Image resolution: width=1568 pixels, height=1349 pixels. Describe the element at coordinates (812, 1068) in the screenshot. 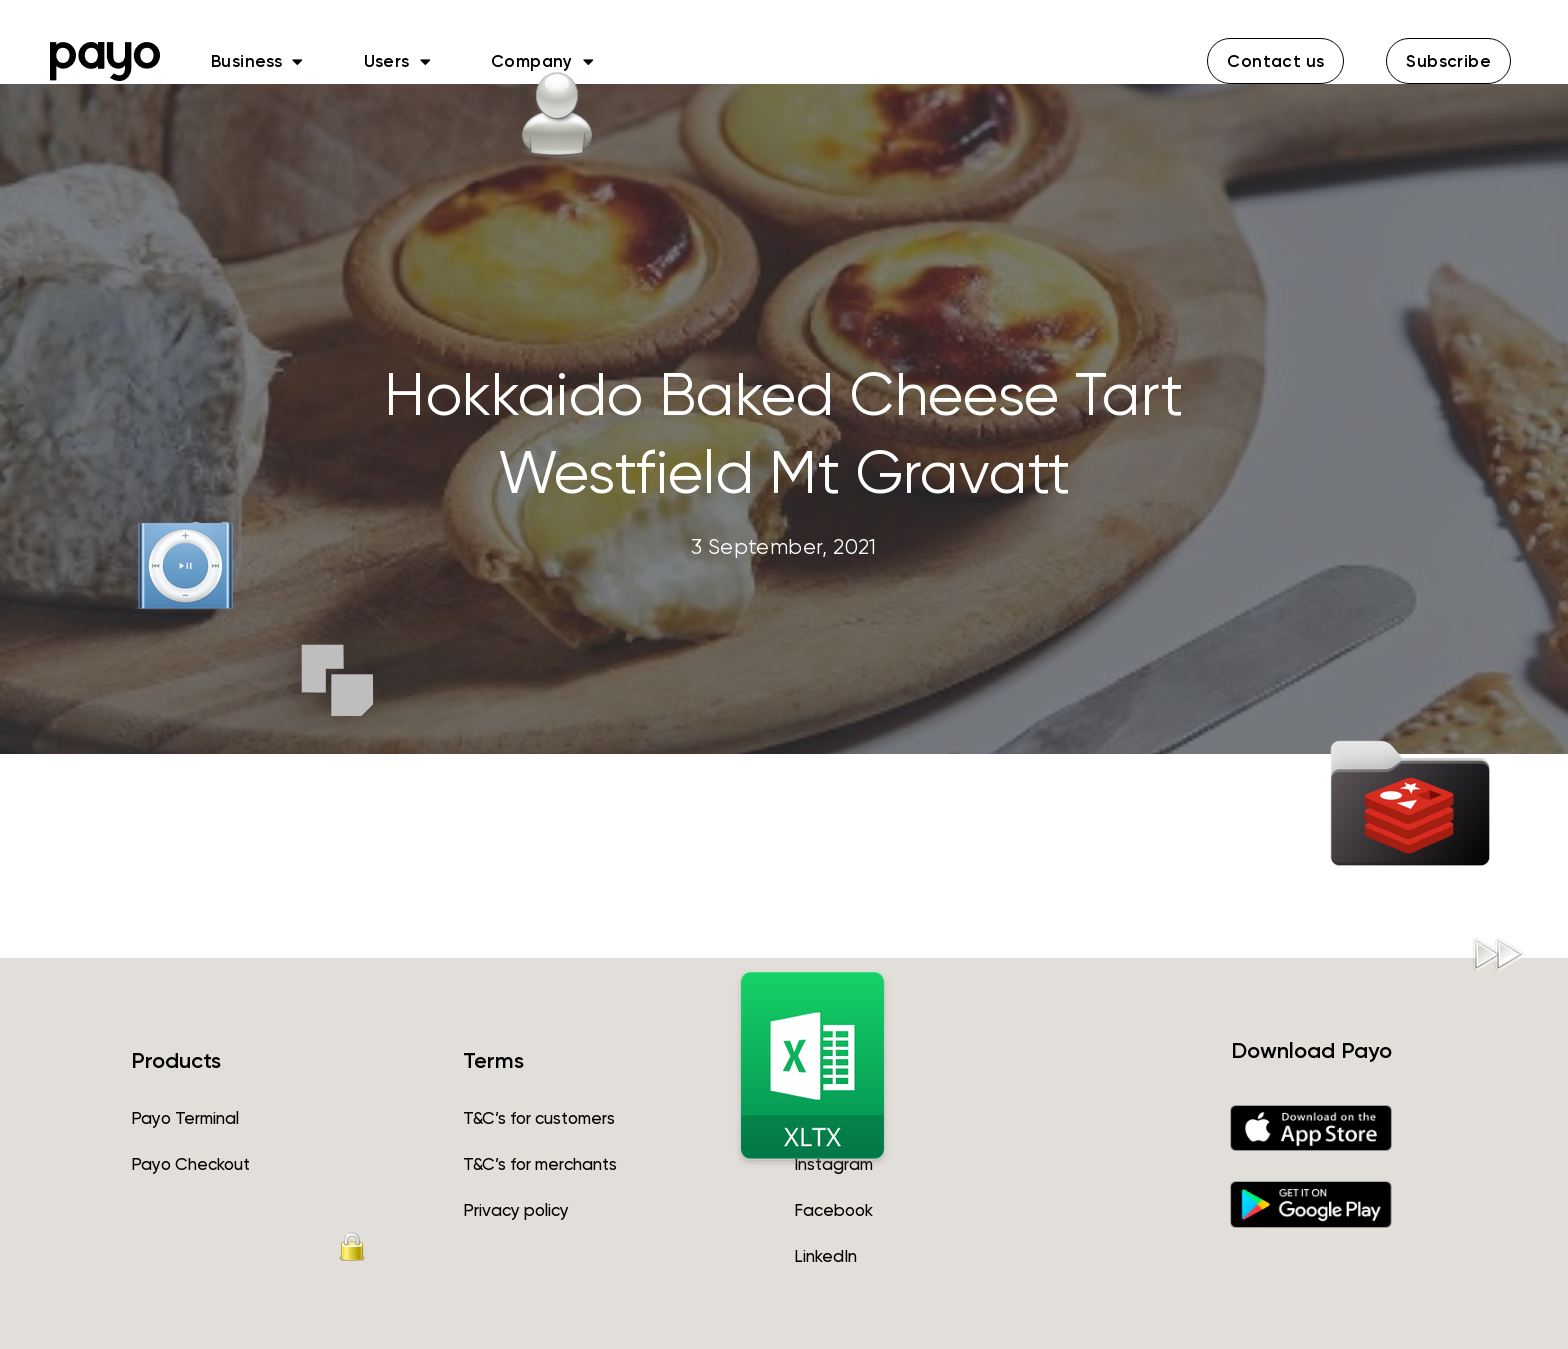

I see `excel spreadsheet template file` at that location.